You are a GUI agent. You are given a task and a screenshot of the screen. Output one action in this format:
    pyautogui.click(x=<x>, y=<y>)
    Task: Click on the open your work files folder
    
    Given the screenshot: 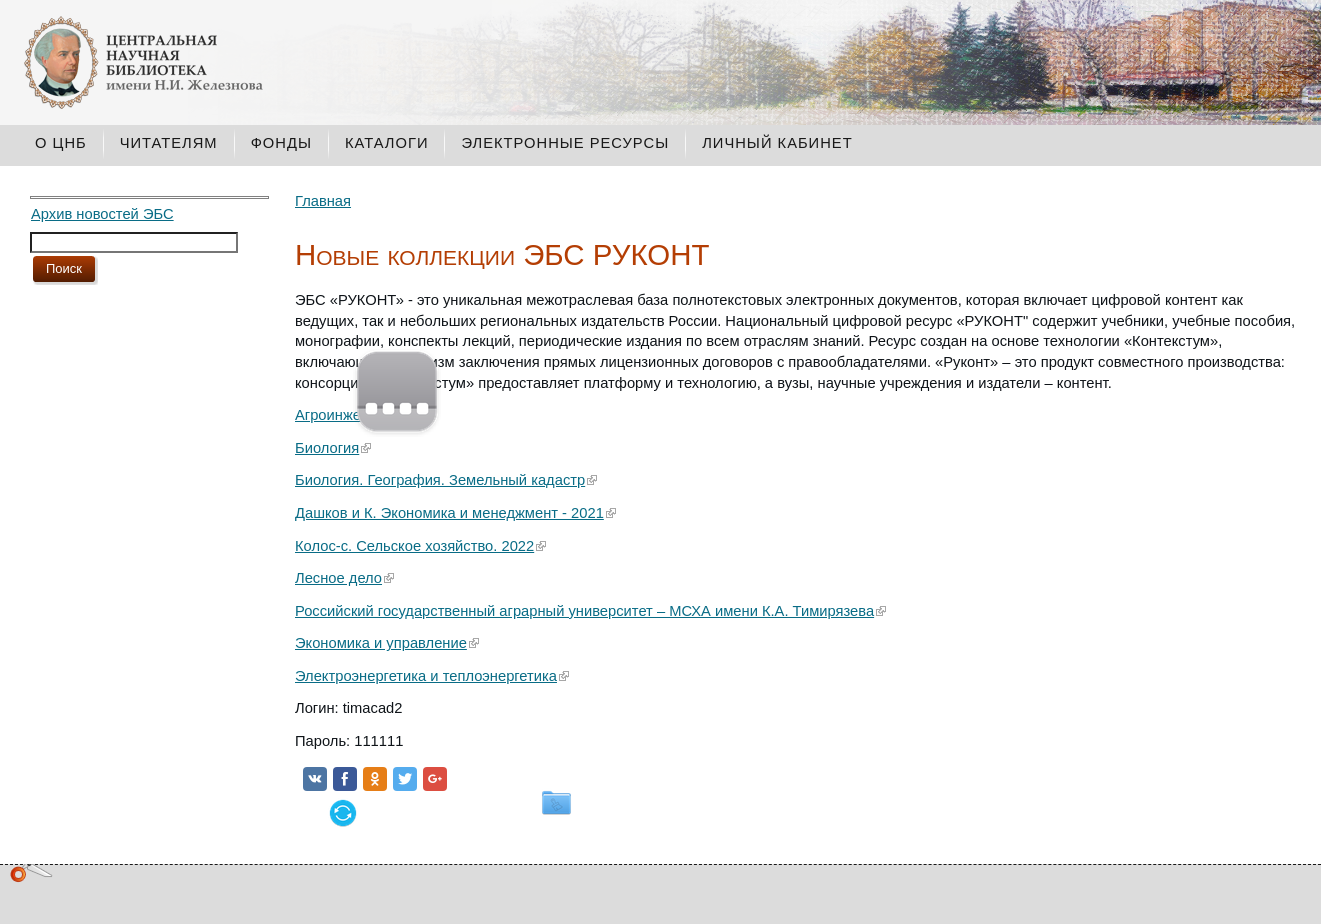 What is the action you would take?
    pyautogui.click(x=556, y=802)
    